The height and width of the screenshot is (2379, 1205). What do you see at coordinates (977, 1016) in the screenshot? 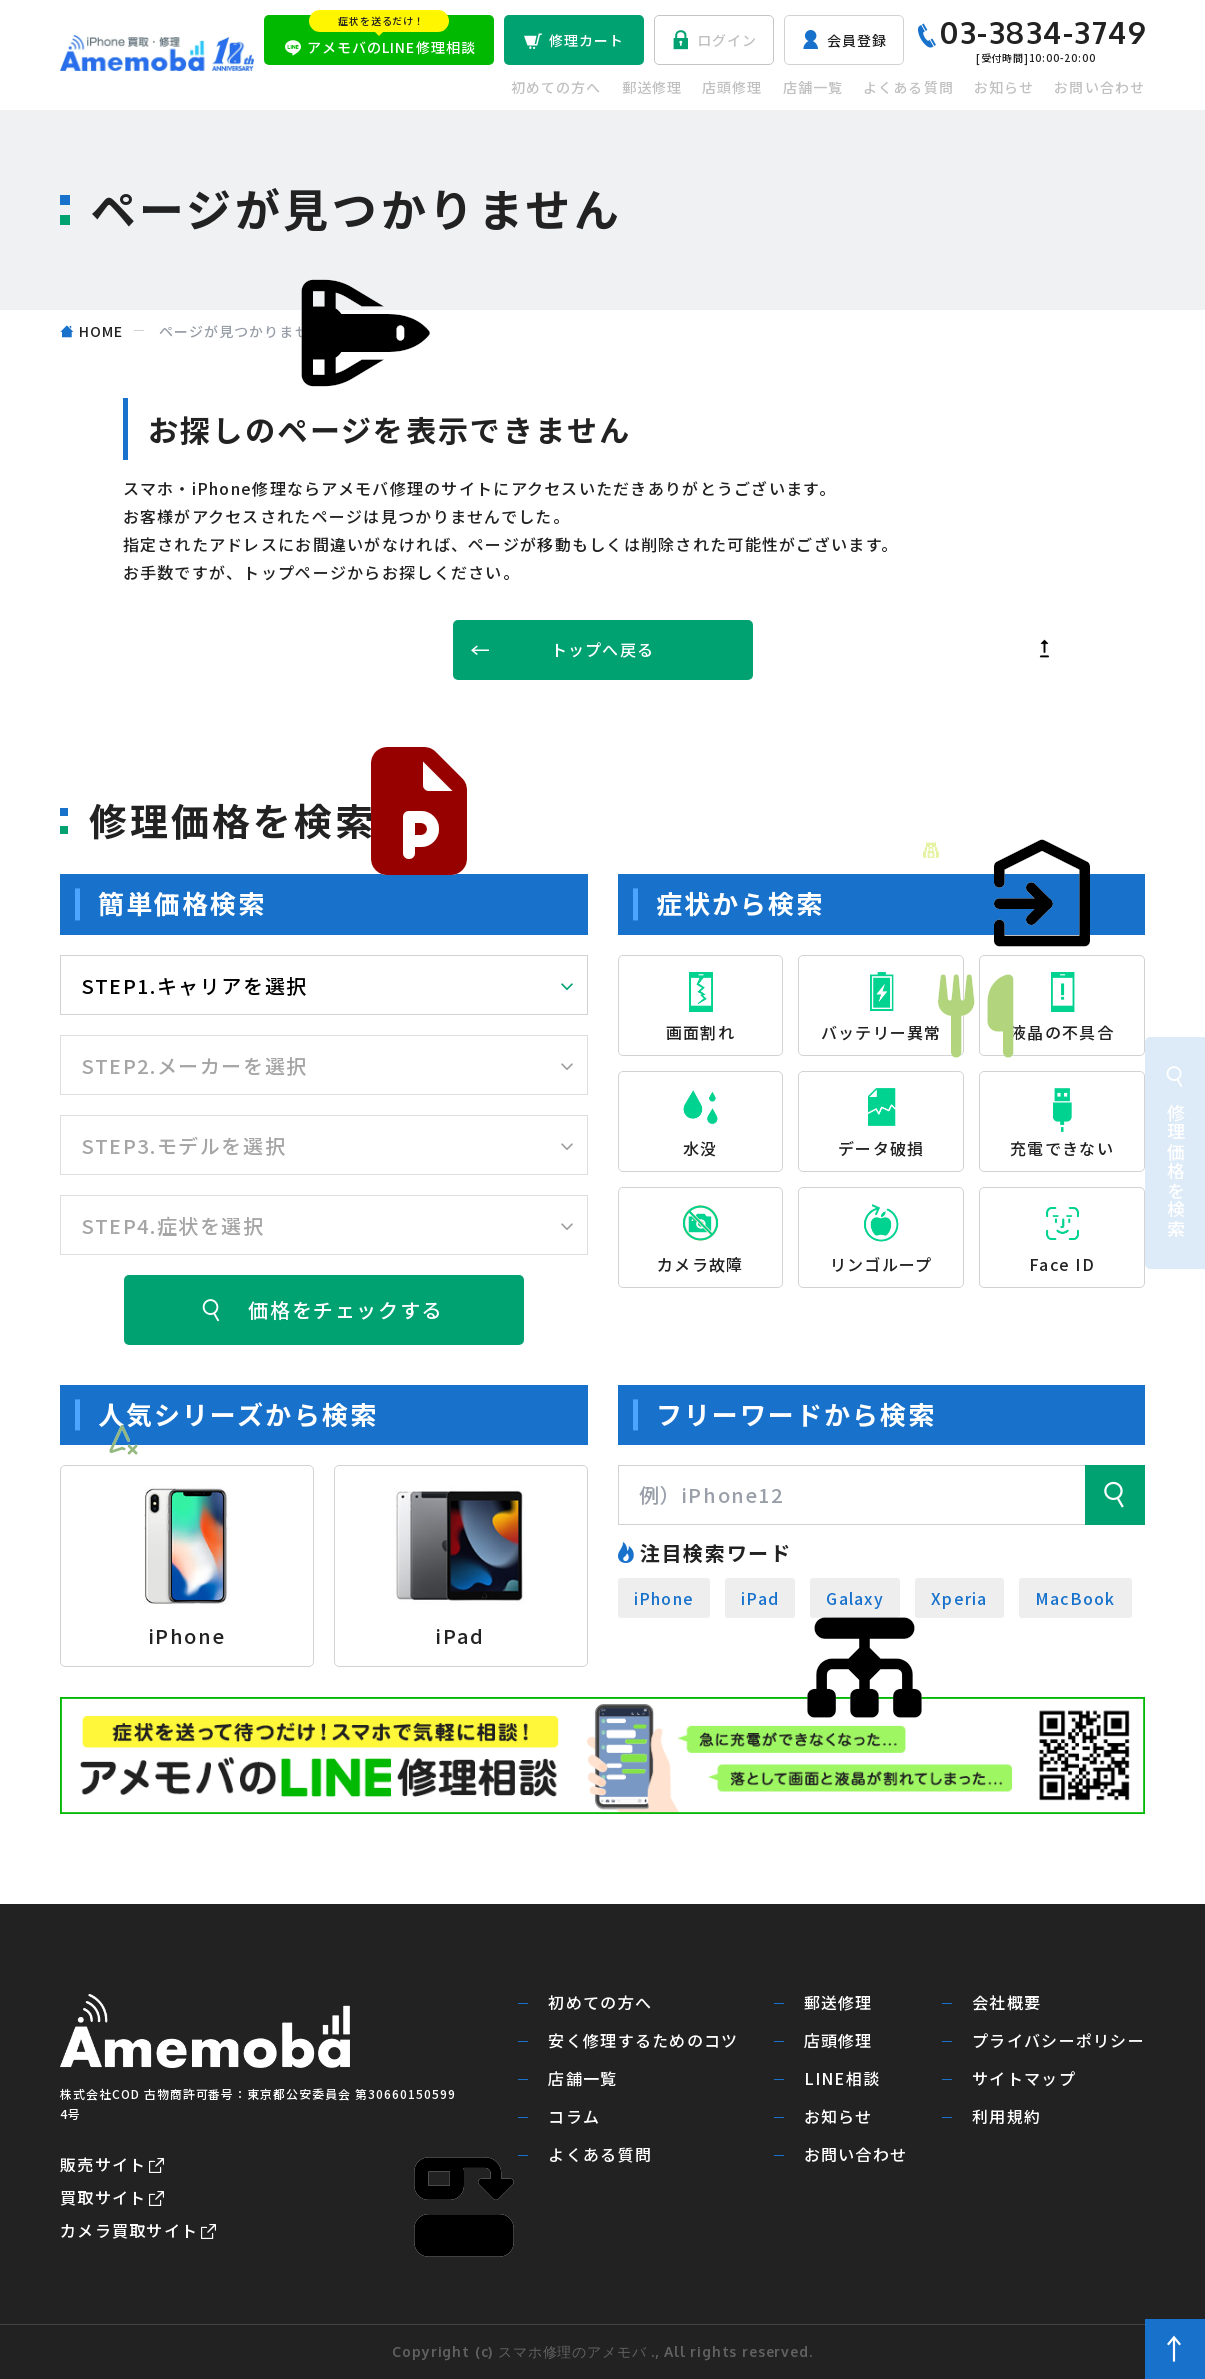
I see `find nearby restaurants or dining options` at bounding box center [977, 1016].